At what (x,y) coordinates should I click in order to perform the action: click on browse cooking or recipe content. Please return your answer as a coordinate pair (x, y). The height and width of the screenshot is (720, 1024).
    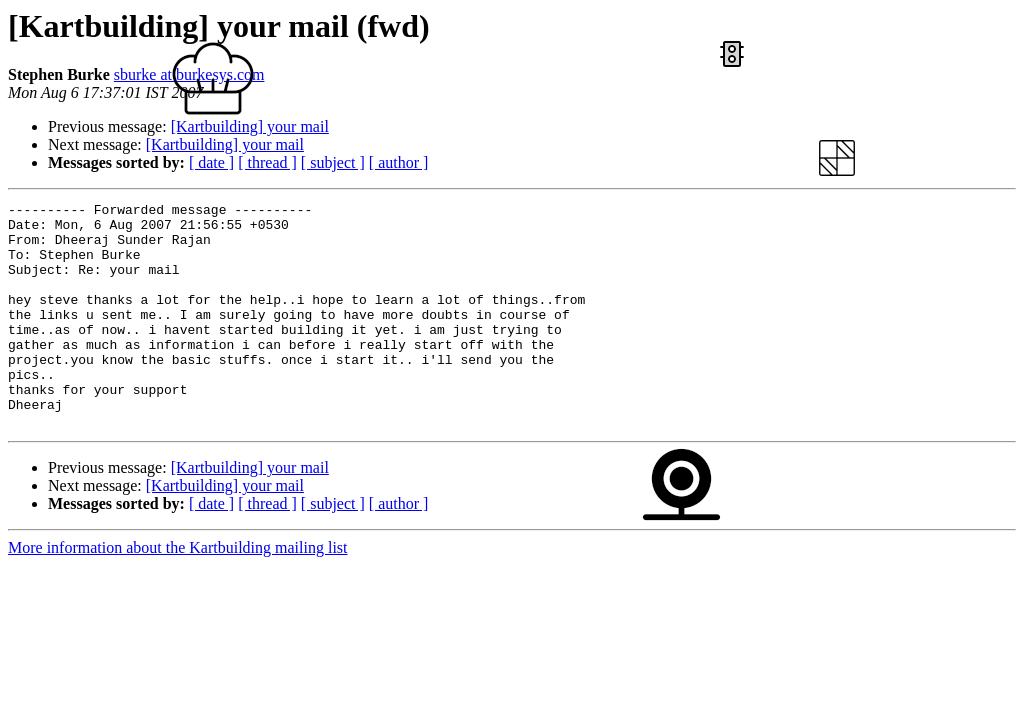
    Looking at the image, I should click on (213, 80).